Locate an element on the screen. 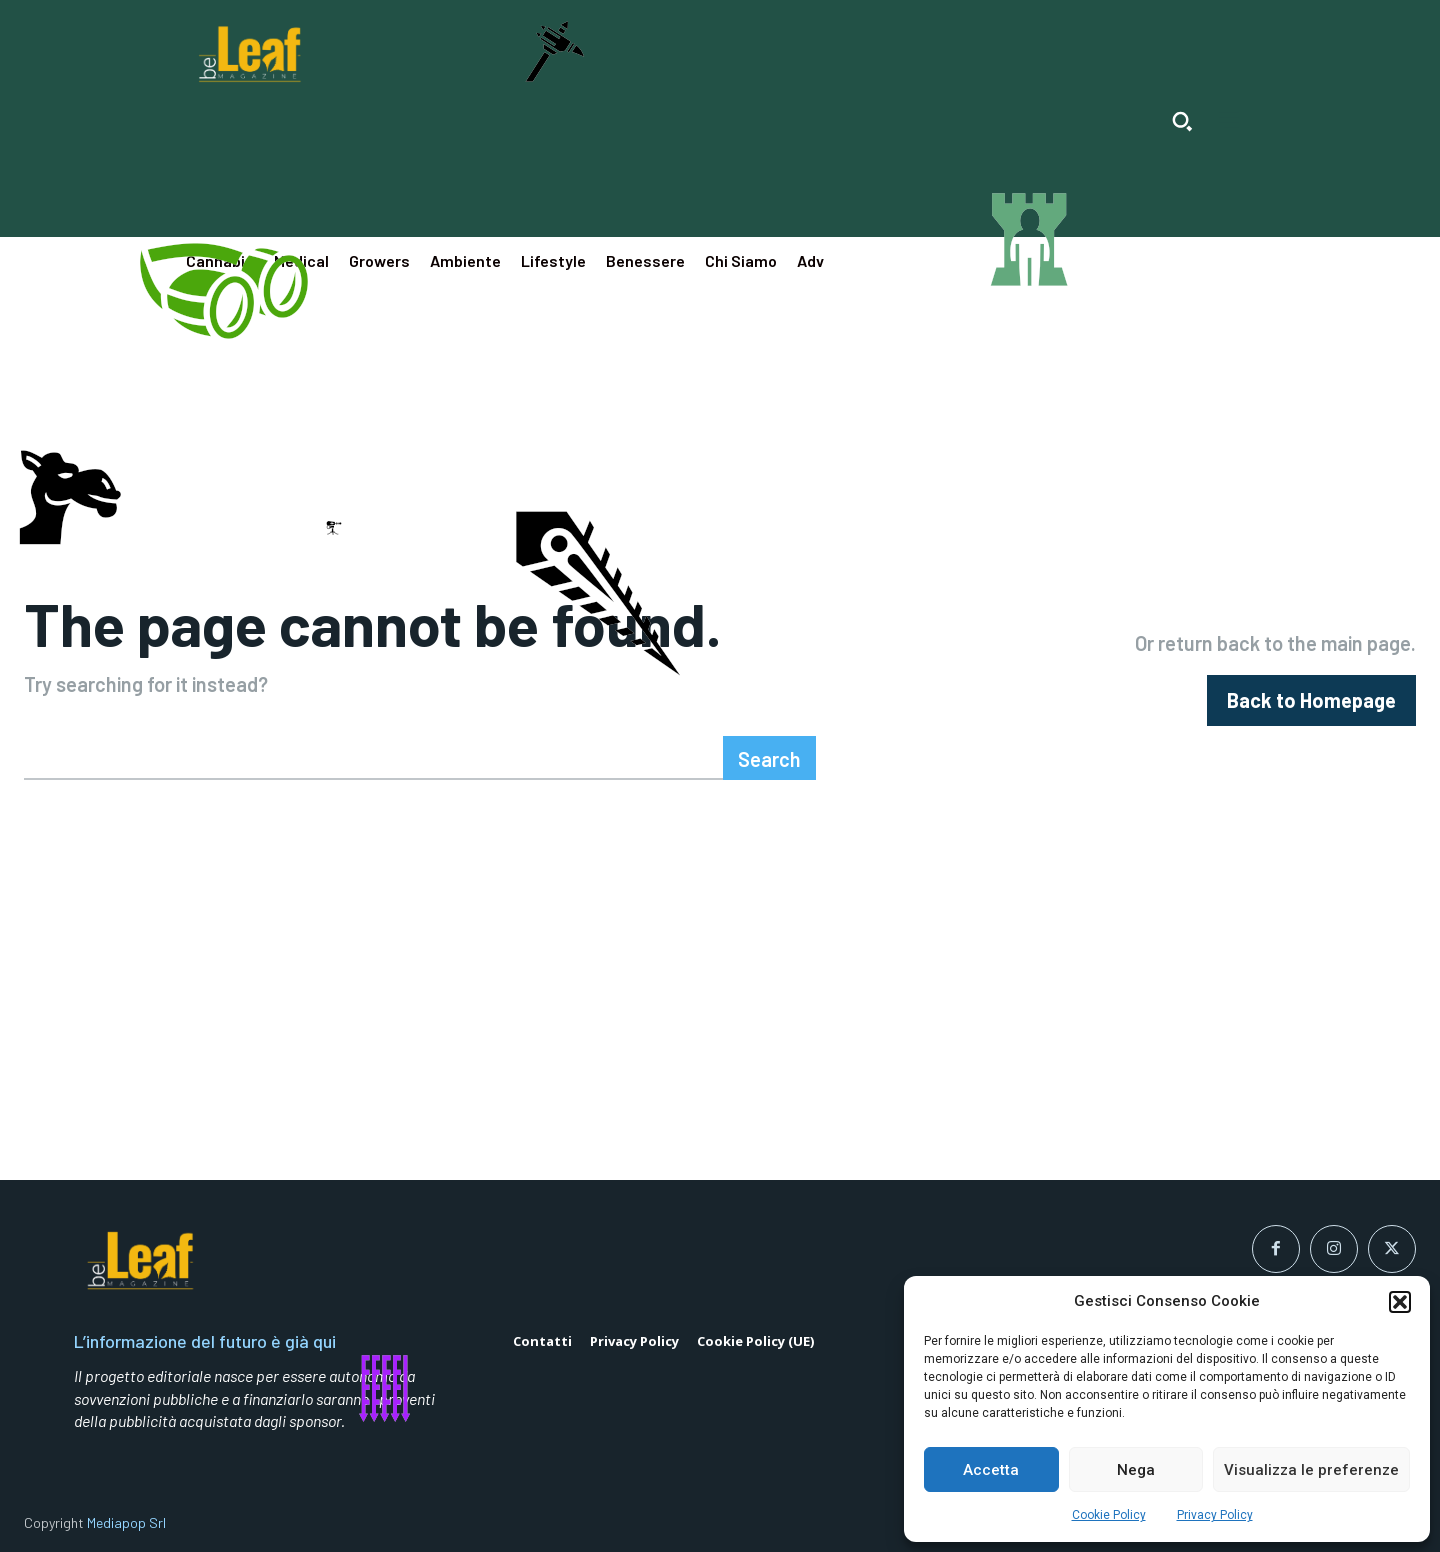 Image resolution: width=1440 pixels, height=1552 pixels. select steampunk goggles accessory for your avatar is located at coordinates (224, 291).